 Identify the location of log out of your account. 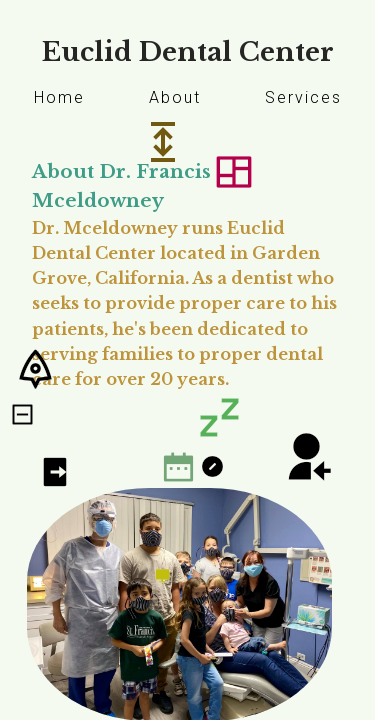
(55, 472).